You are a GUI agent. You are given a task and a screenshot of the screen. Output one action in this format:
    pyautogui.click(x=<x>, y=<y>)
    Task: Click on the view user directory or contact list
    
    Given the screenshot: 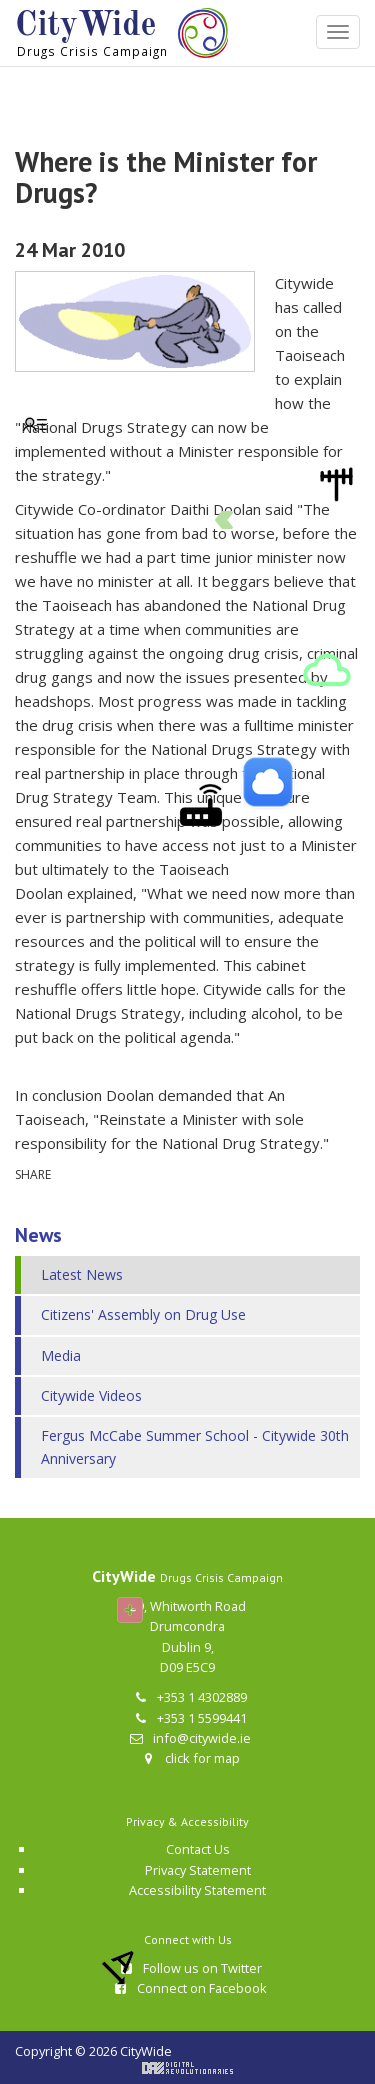 What is the action you would take?
    pyautogui.click(x=34, y=424)
    